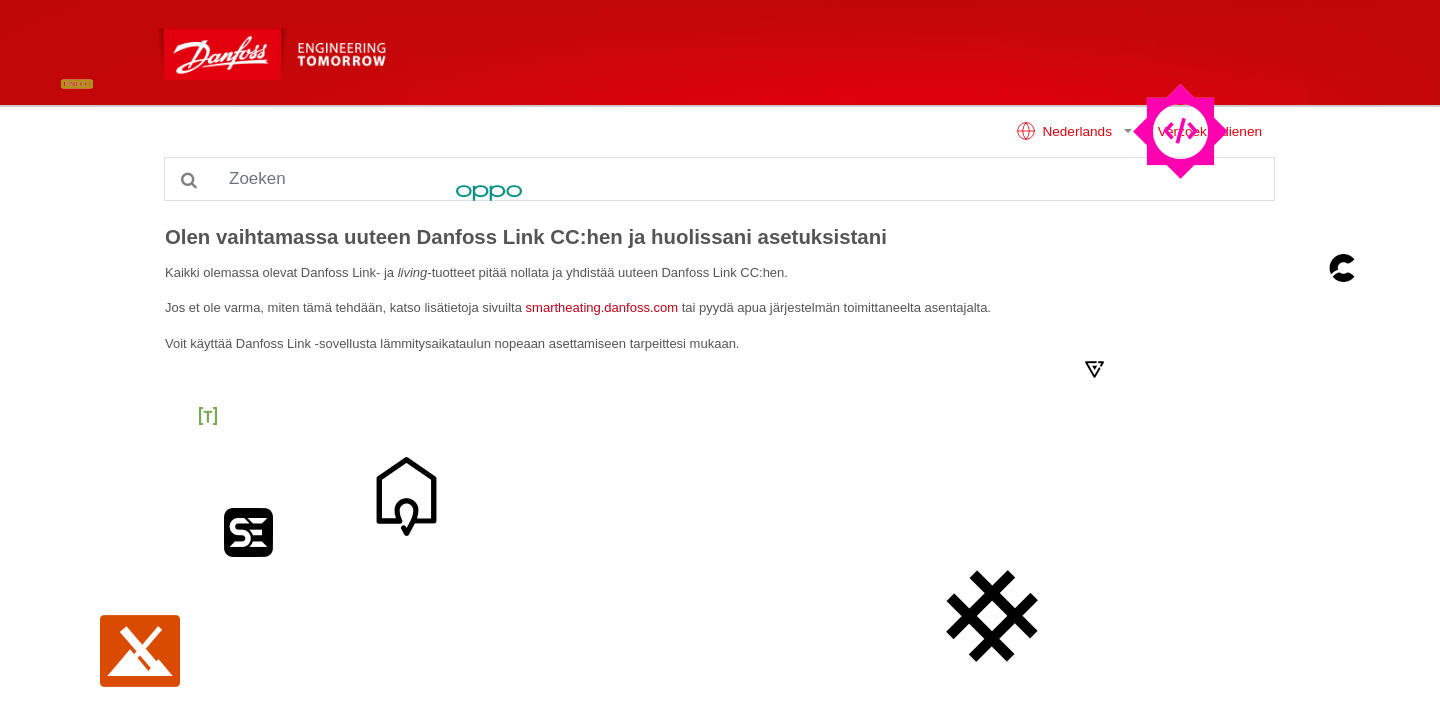 This screenshot has width=1440, height=720. Describe the element at coordinates (1180, 131) in the screenshot. I see `google summer of code program logo` at that location.